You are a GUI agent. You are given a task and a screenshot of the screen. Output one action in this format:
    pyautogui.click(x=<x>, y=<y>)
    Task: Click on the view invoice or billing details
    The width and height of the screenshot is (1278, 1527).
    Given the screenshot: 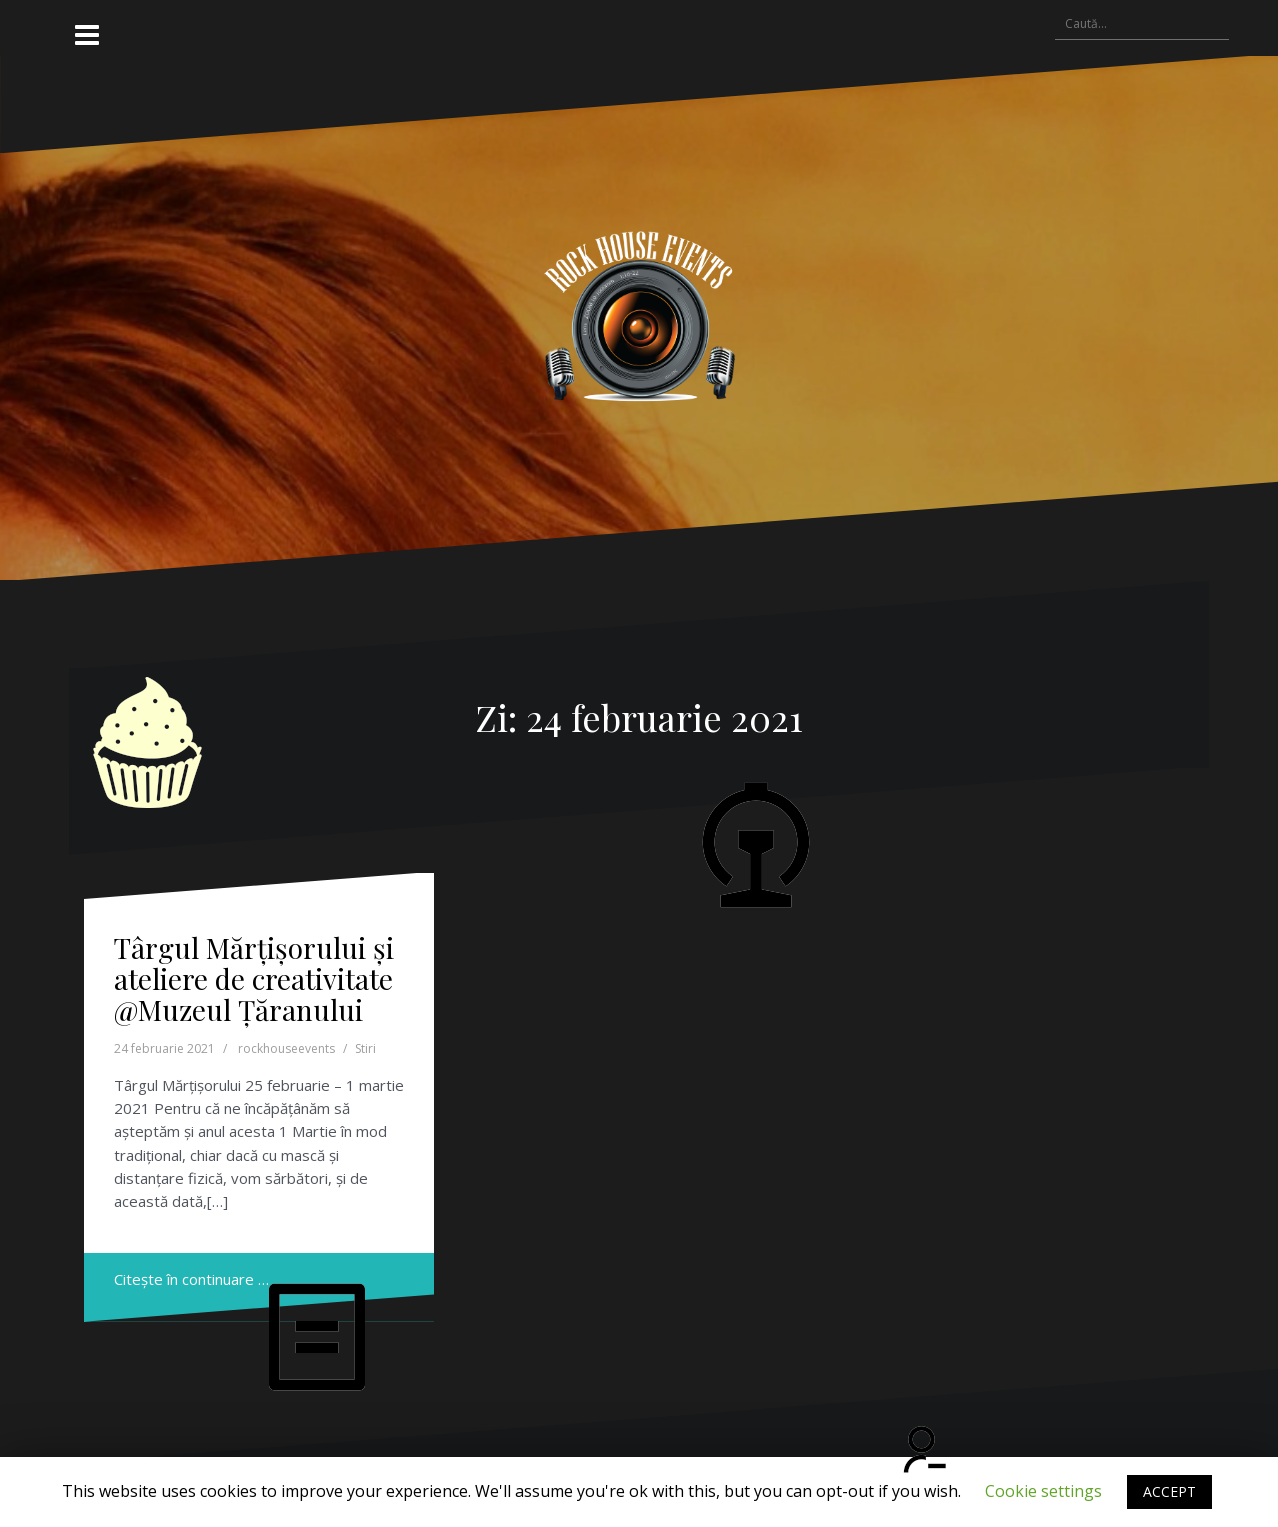 What is the action you would take?
    pyautogui.click(x=317, y=1337)
    